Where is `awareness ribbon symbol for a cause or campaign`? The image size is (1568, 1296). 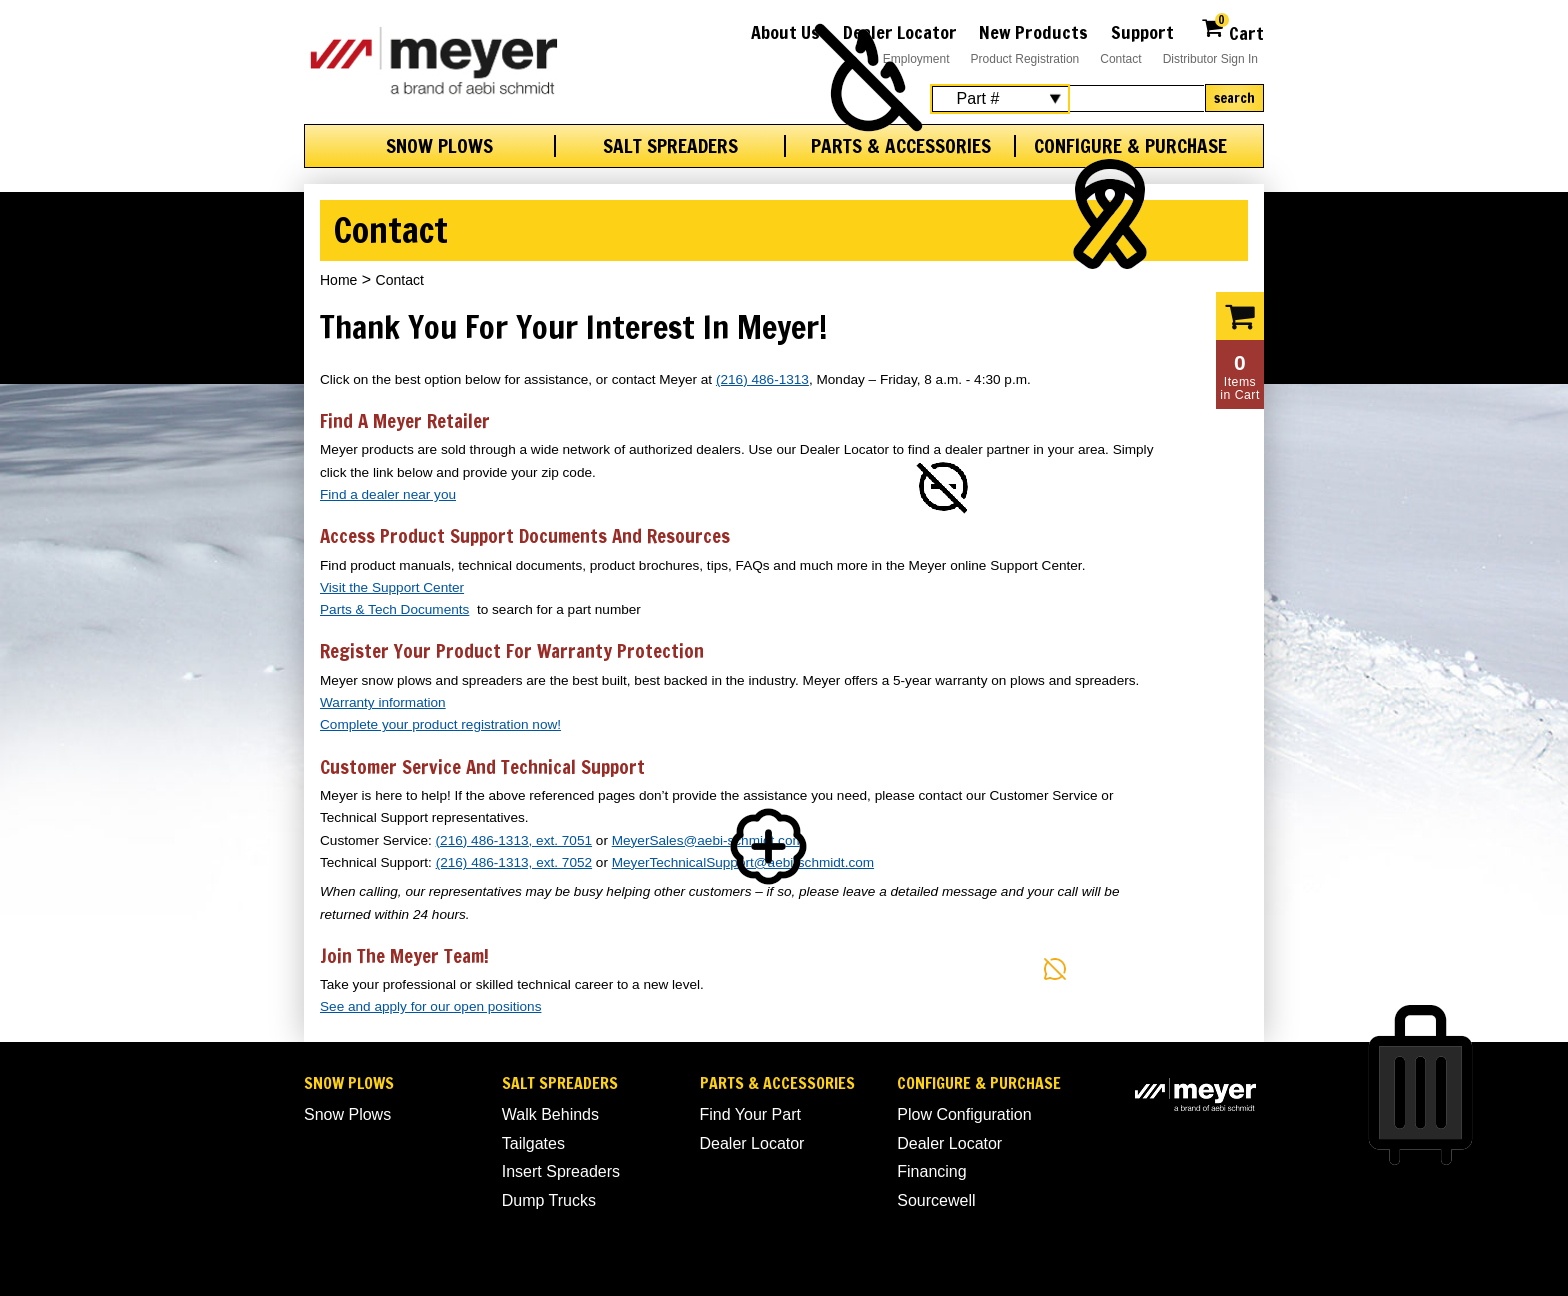 awareness ribbon symbol for a cause or campaign is located at coordinates (1110, 214).